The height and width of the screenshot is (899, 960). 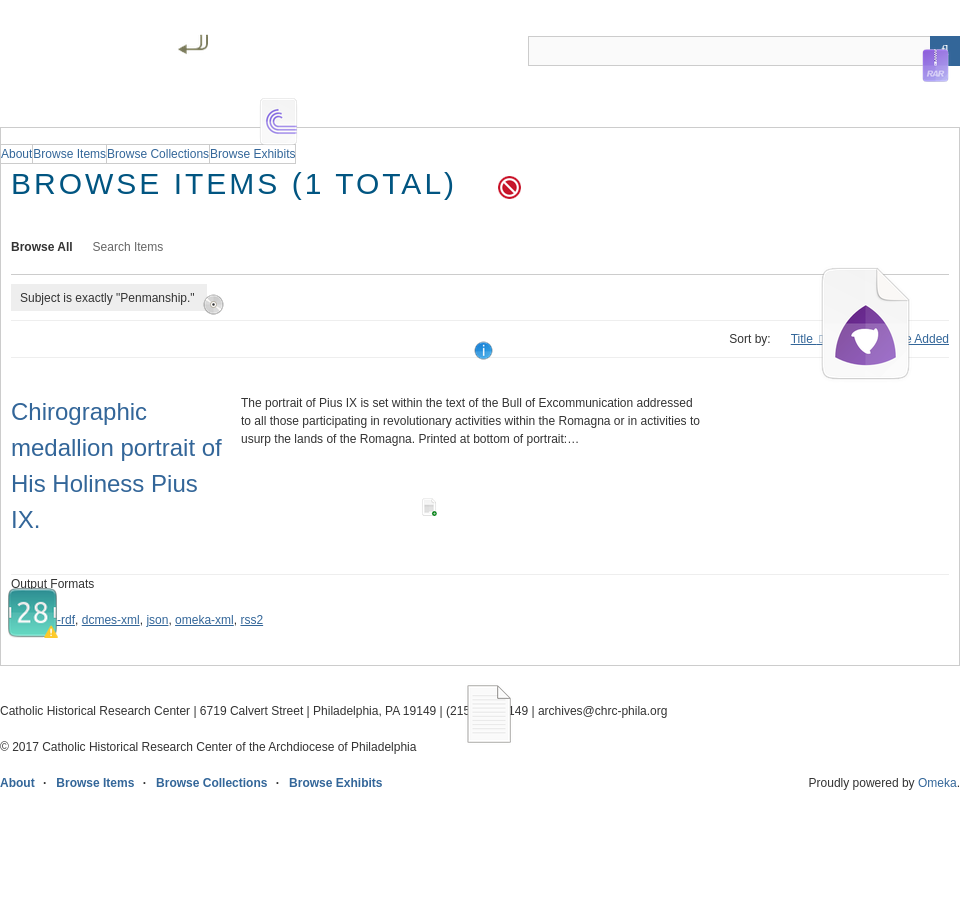 I want to click on reply to all recipients of an email, so click(x=192, y=42).